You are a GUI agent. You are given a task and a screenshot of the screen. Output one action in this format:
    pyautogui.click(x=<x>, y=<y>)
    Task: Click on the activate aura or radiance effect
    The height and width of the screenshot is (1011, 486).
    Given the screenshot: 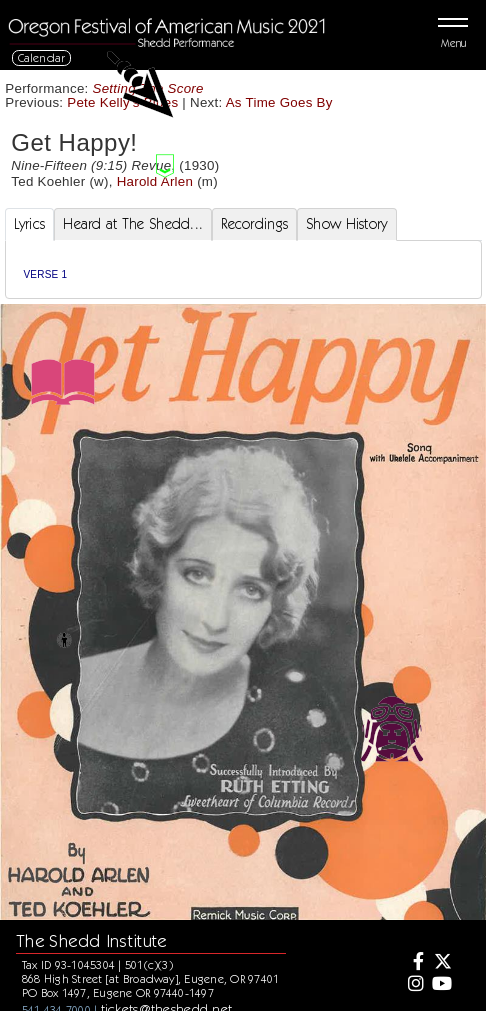 What is the action you would take?
    pyautogui.click(x=64, y=640)
    